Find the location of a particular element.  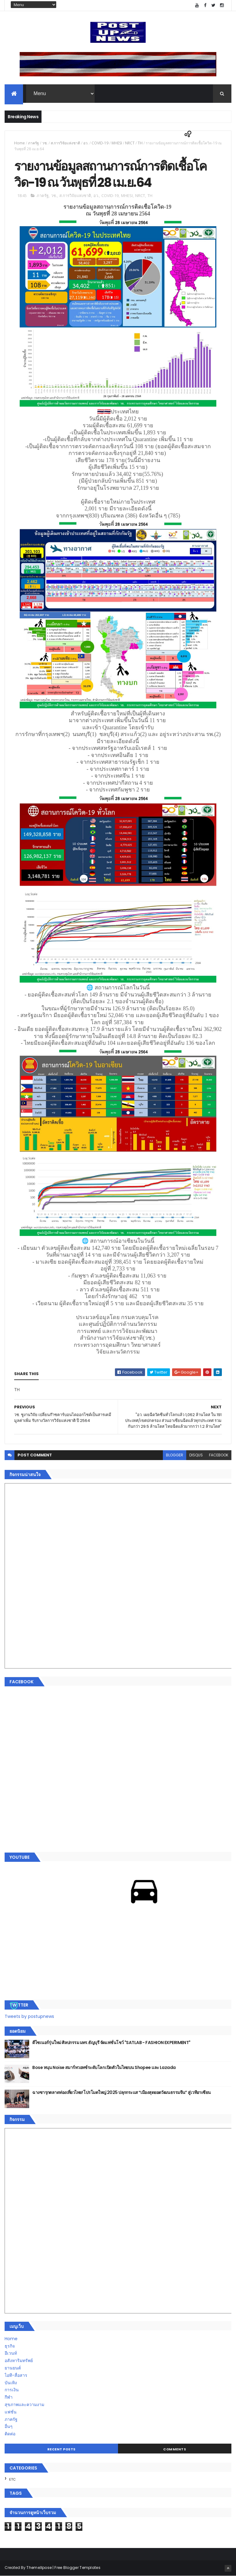

security warning or potential threat detected is located at coordinates (14, 2005).